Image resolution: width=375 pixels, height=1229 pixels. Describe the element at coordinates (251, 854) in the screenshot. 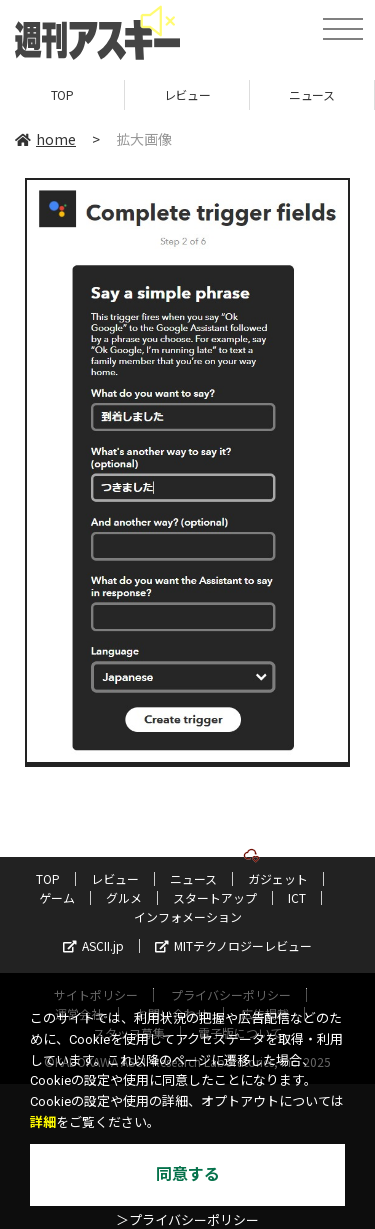

I see `add to cloud favorites` at that location.